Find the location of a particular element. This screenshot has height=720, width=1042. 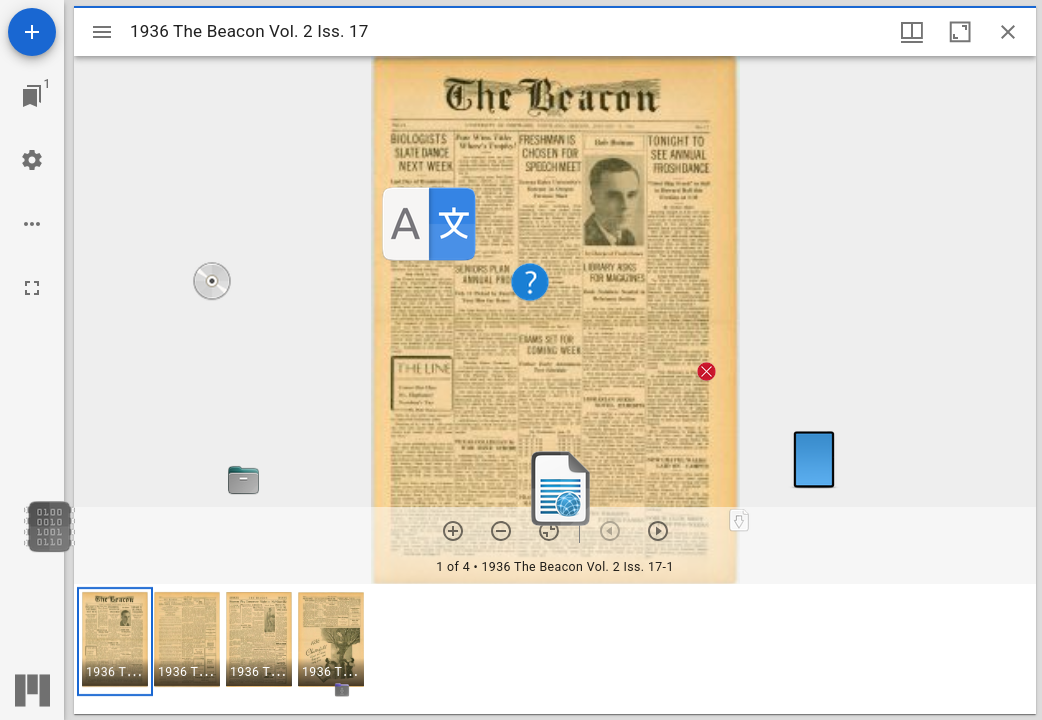

install a file or package is located at coordinates (739, 520).